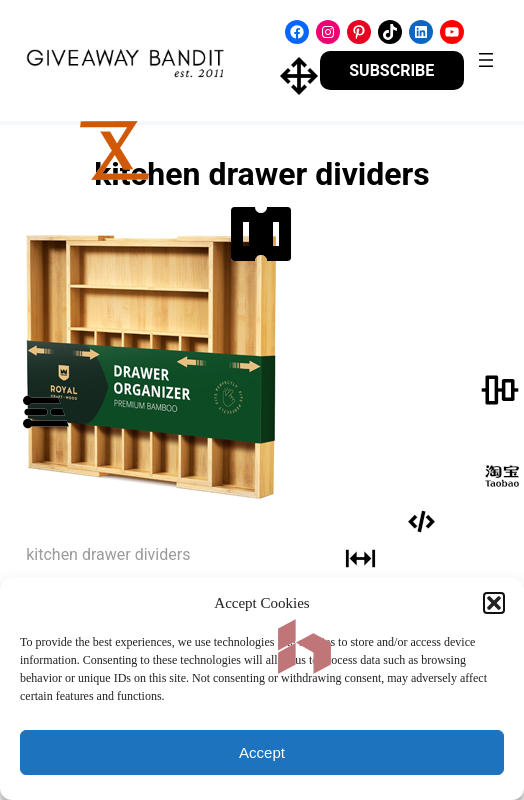 The image size is (524, 800). Describe the element at coordinates (421, 521) in the screenshot. I see `devbox logo - a development environment tool` at that location.